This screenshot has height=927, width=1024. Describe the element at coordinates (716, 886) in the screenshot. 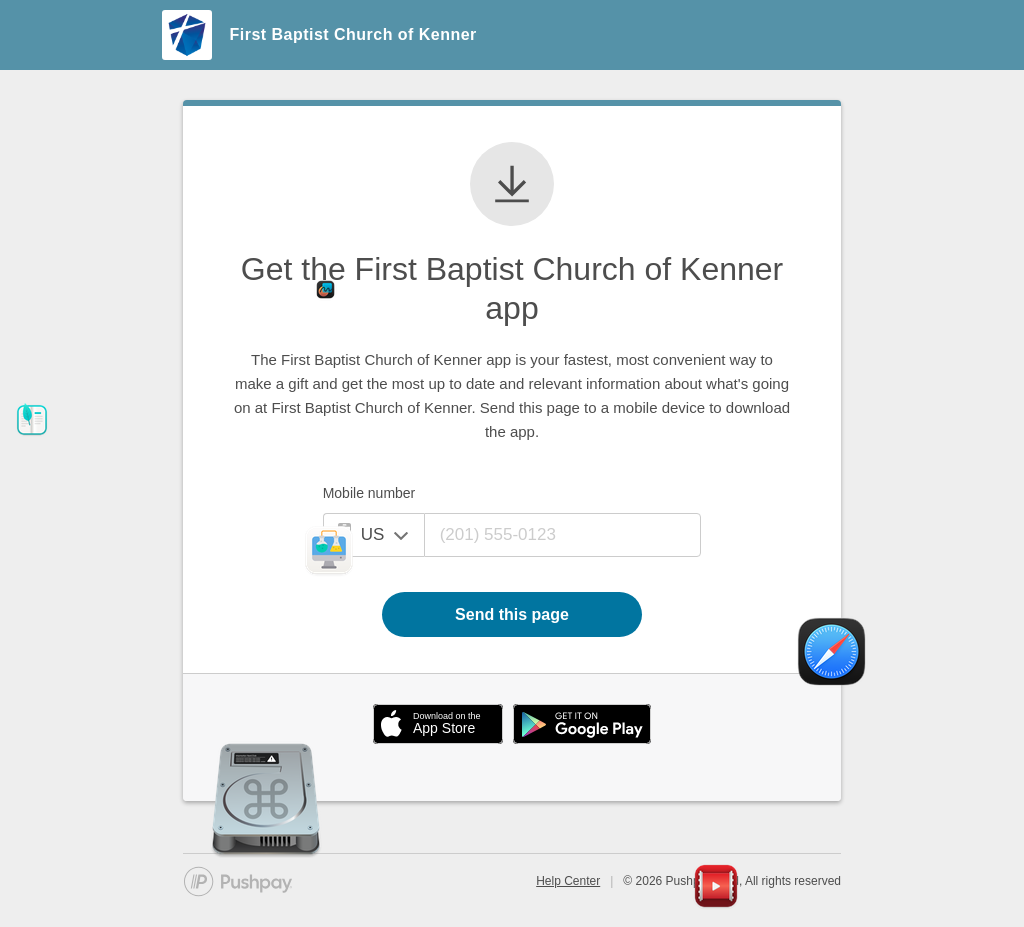

I see `open tubefeeder video subscription app` at that location.